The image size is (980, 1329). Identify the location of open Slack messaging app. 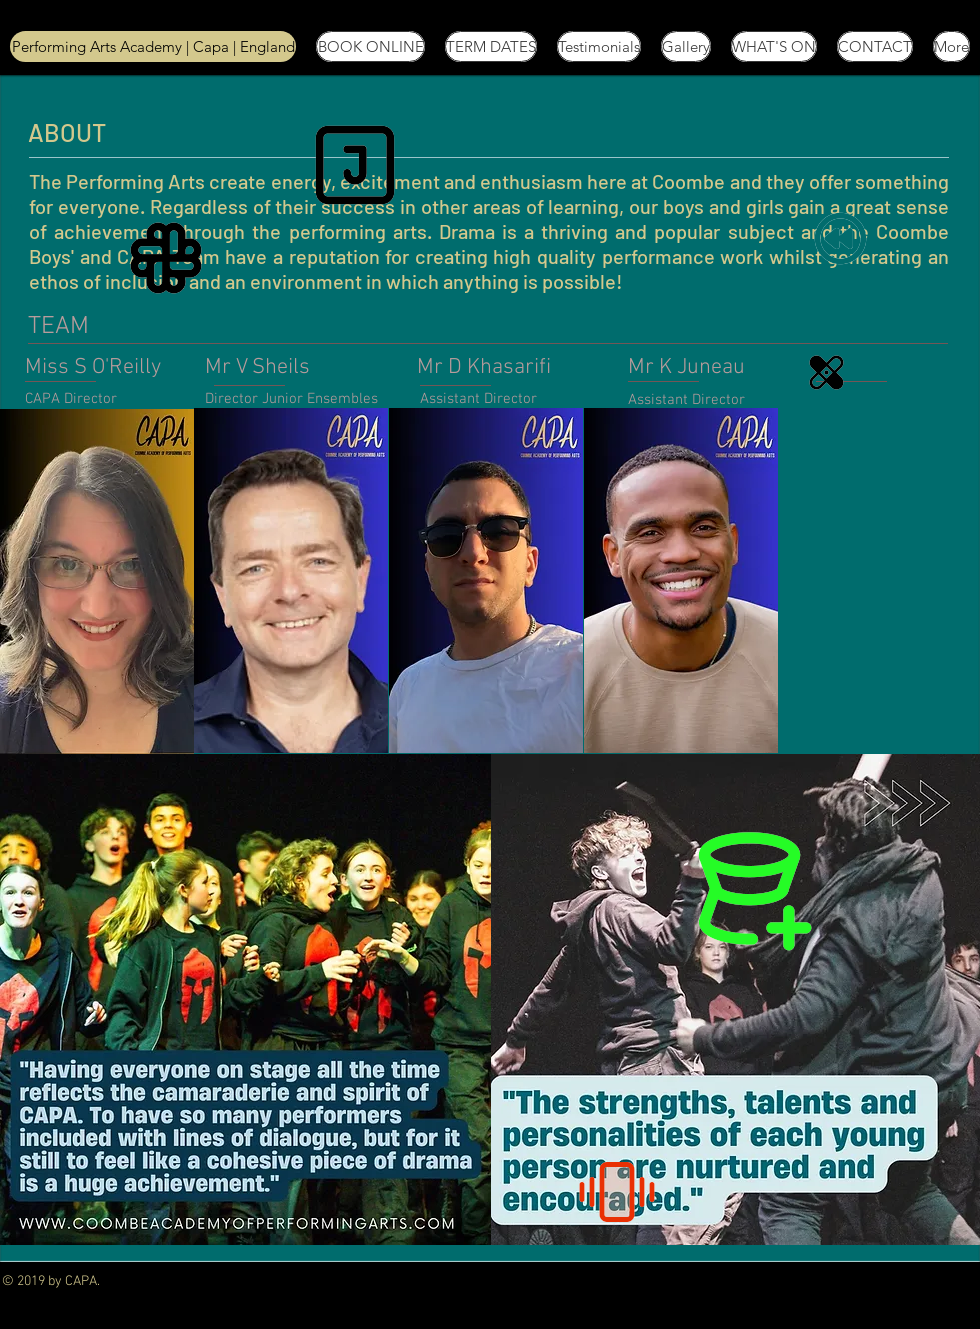
(166, 258).